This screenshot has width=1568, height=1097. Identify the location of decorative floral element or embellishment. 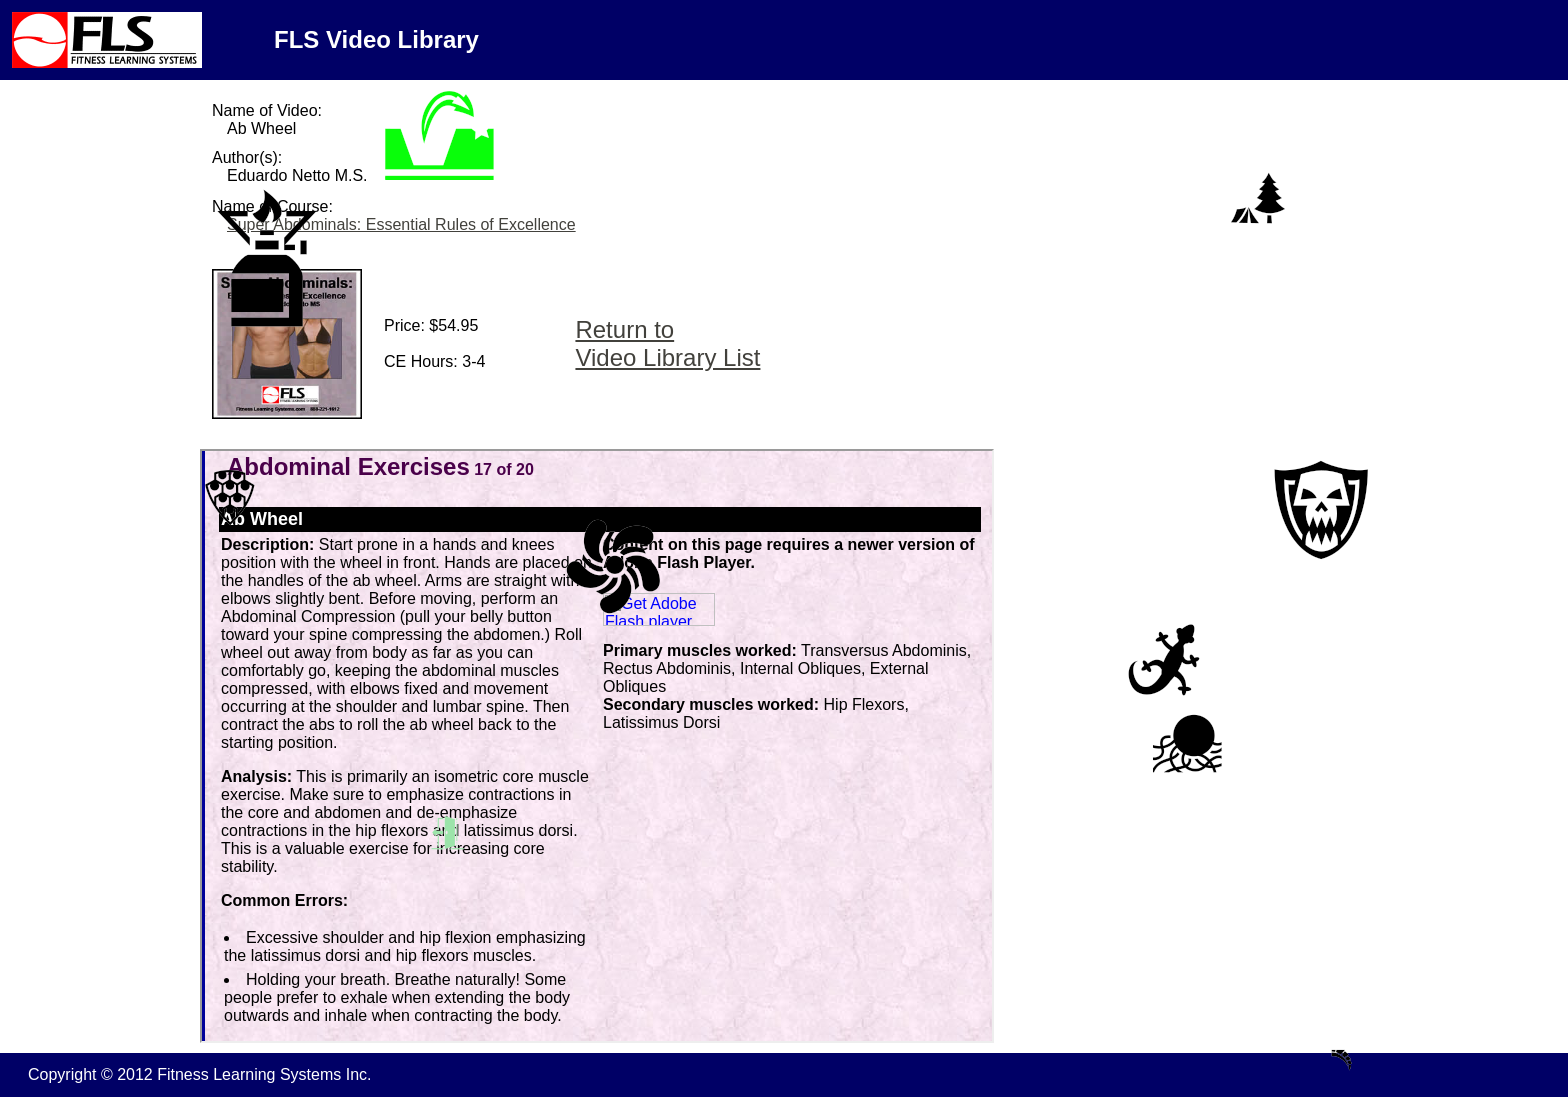
(613, 566).